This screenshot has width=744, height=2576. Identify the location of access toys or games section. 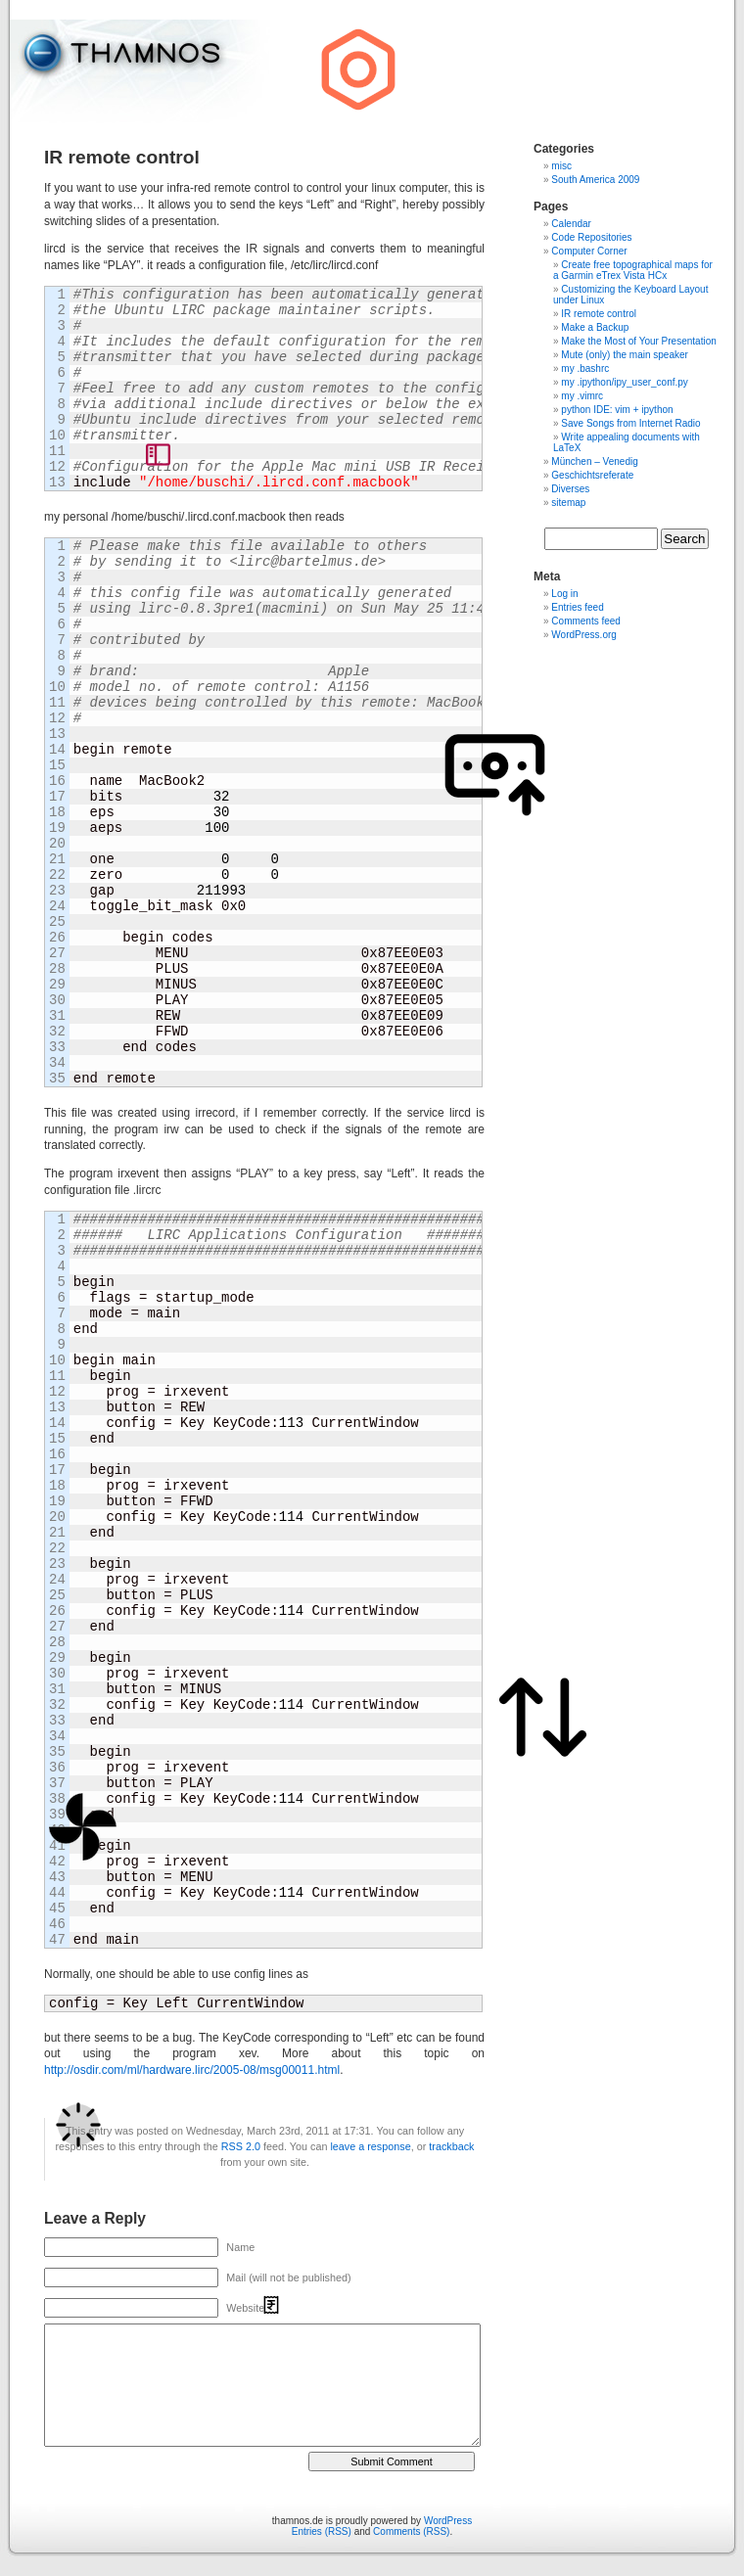
(82, 1826).